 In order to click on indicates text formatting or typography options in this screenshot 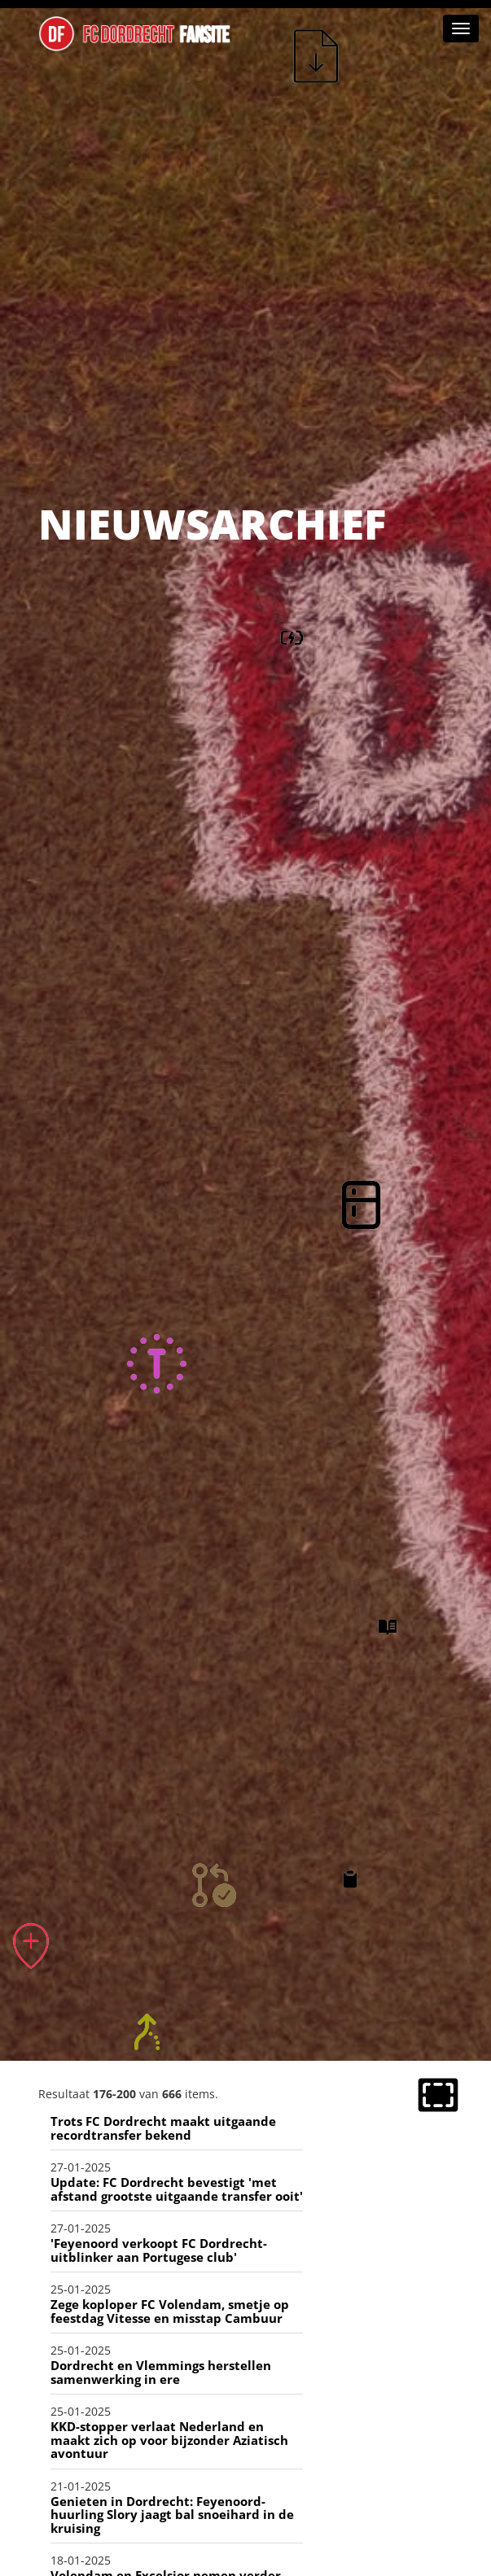, I will do `click(156, 1363)`.